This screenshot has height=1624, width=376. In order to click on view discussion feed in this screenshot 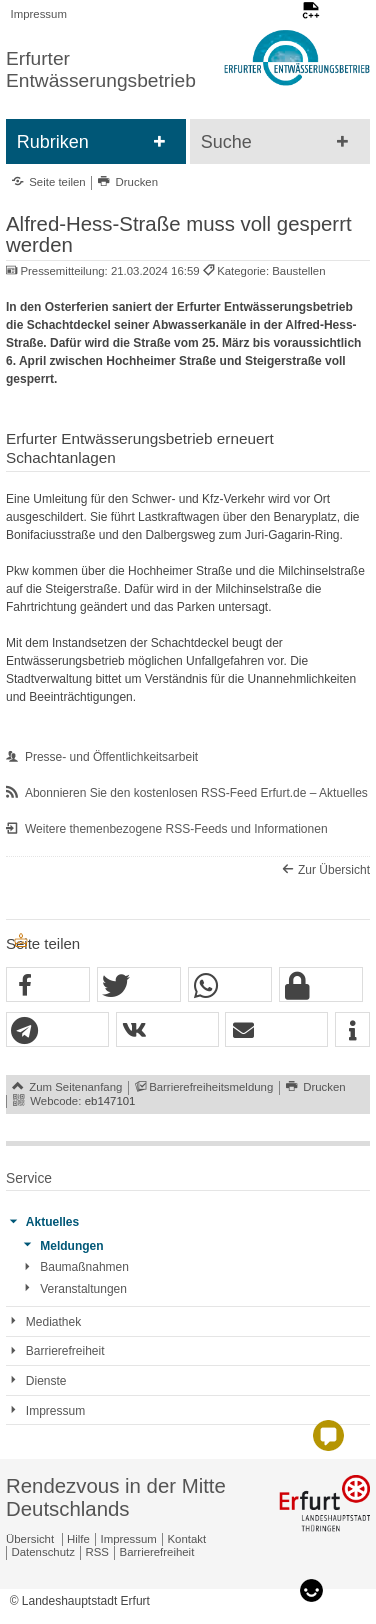, I will do `click(328, 1435)`.